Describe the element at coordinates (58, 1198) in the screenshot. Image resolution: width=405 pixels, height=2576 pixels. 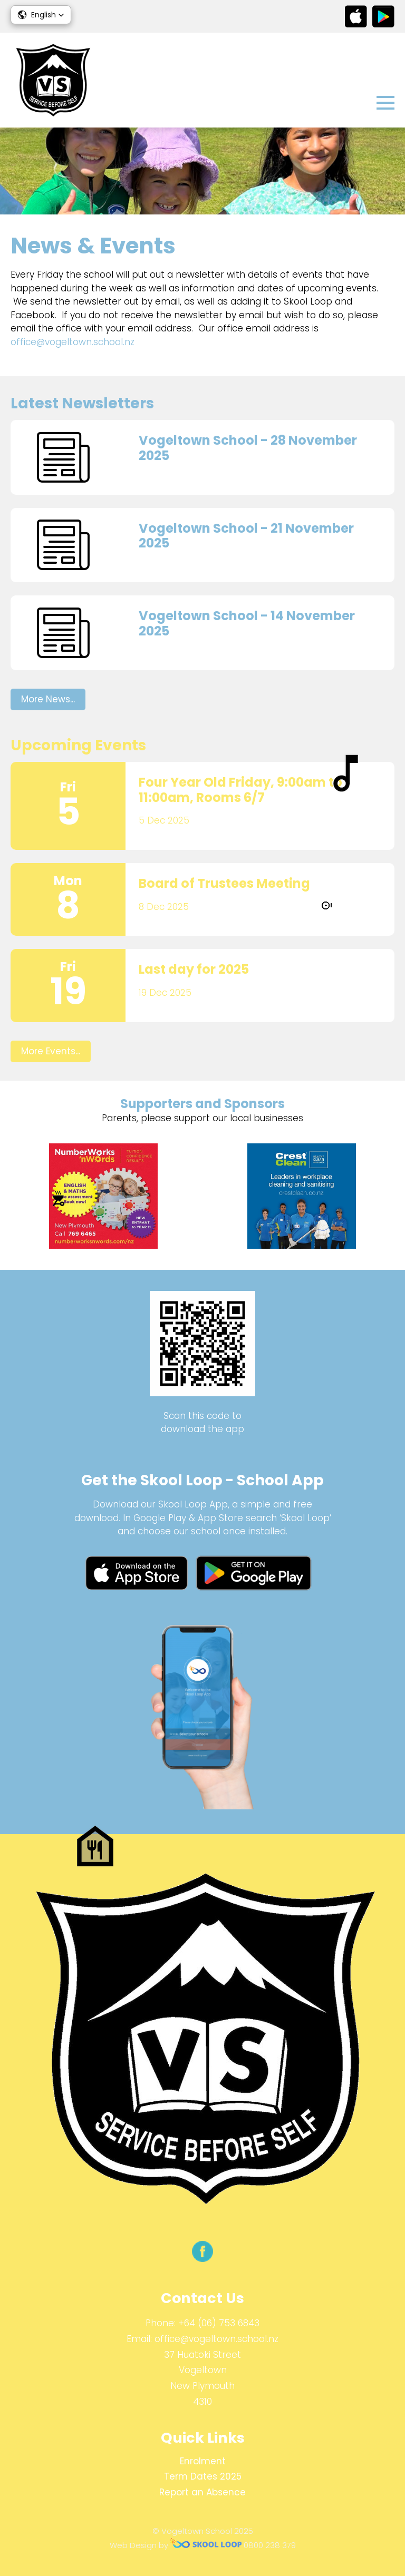
I see `access outdoor cooking or grilling recipes` at that location.